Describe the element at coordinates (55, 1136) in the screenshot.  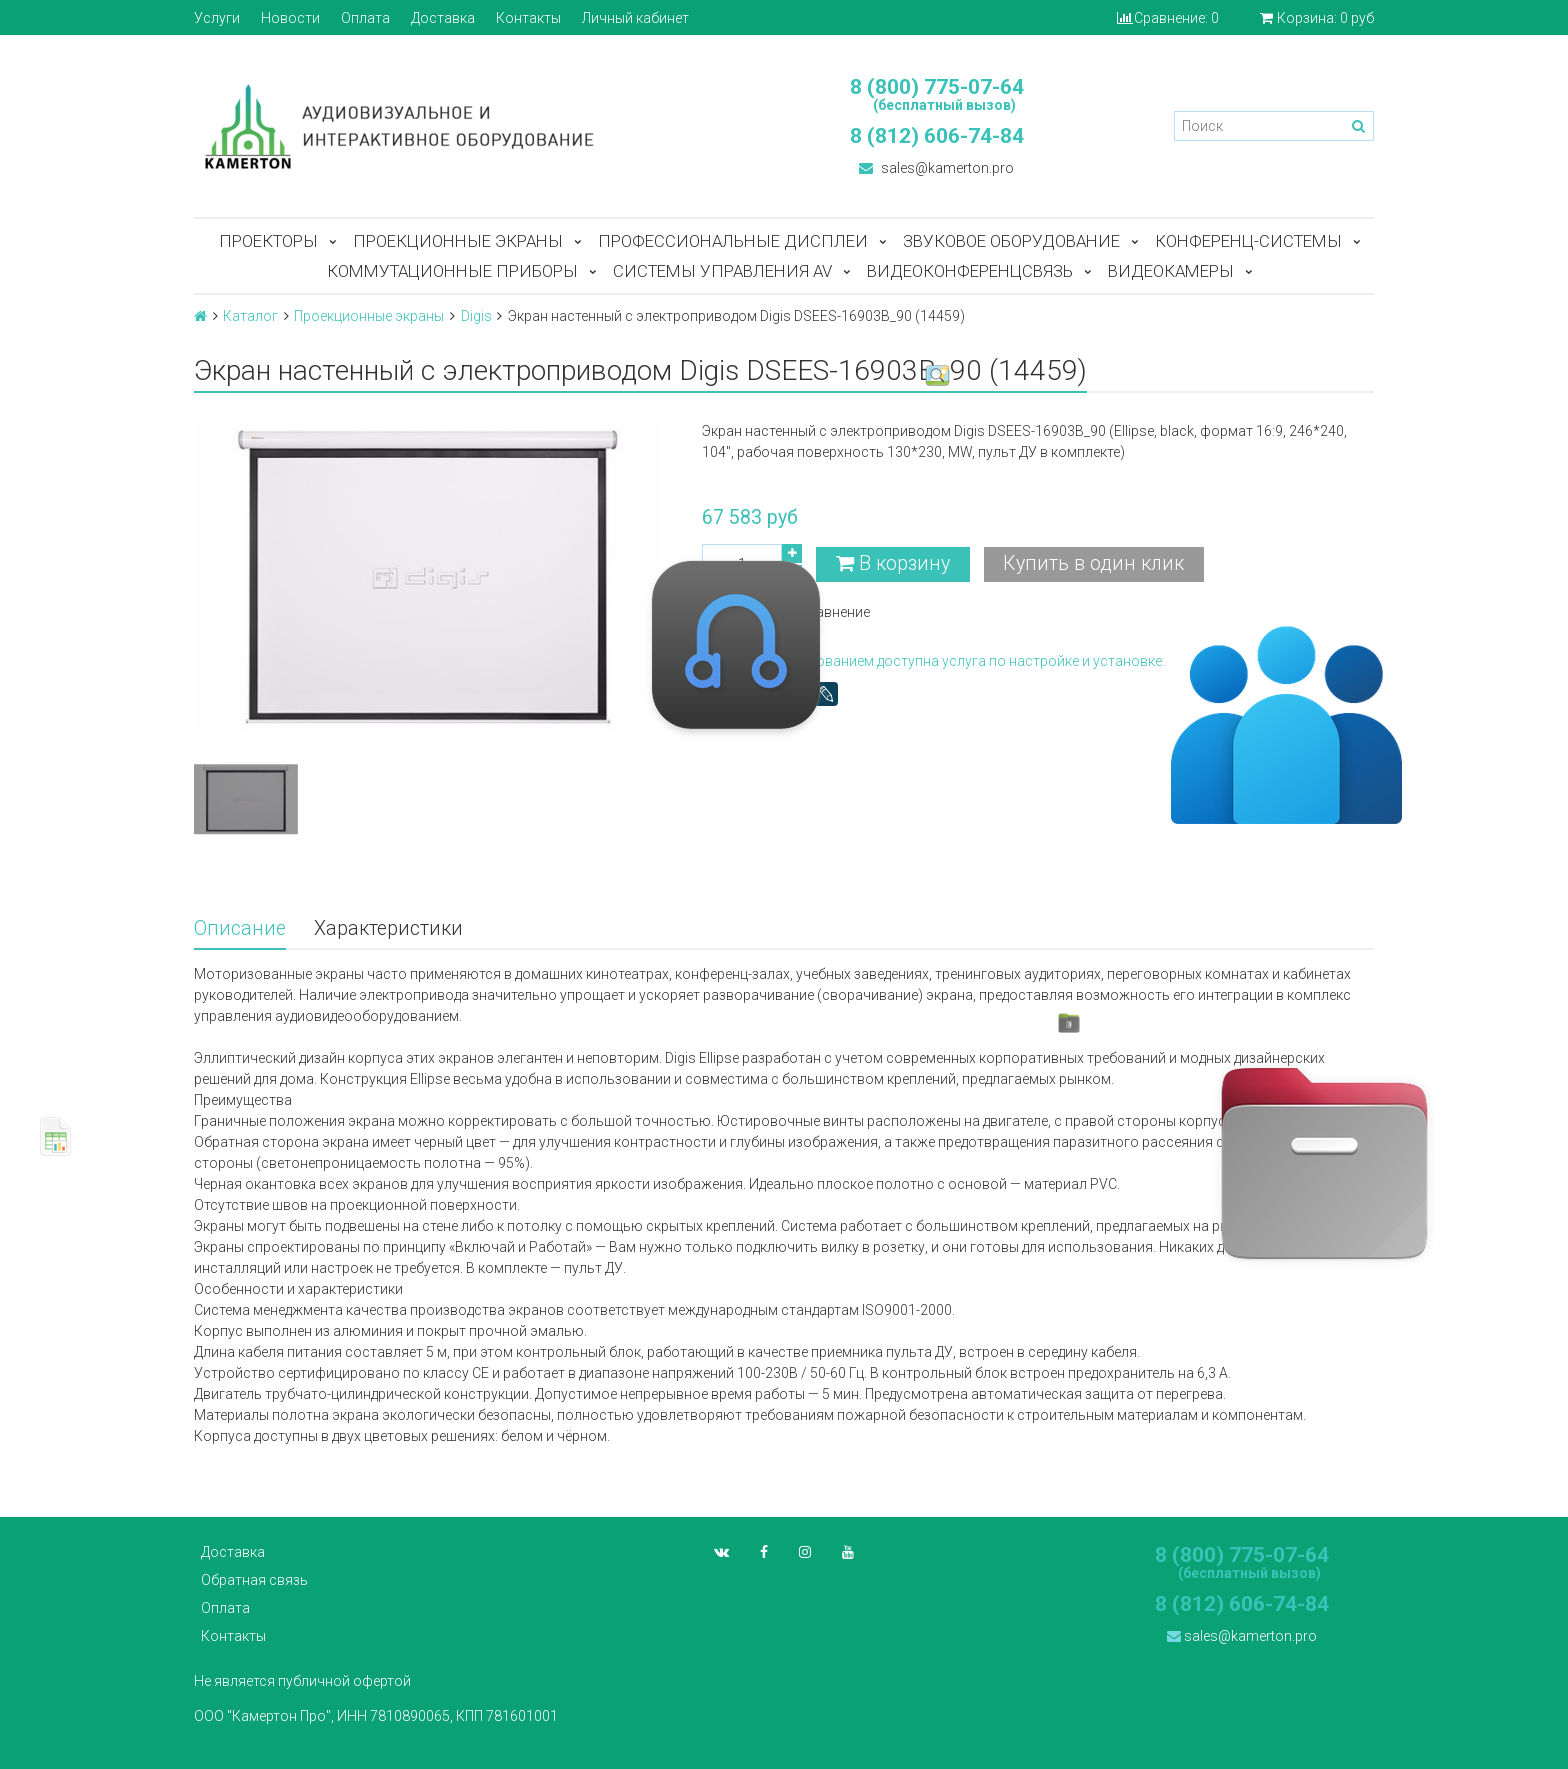
I see `open a spreadsheet file` at that location.